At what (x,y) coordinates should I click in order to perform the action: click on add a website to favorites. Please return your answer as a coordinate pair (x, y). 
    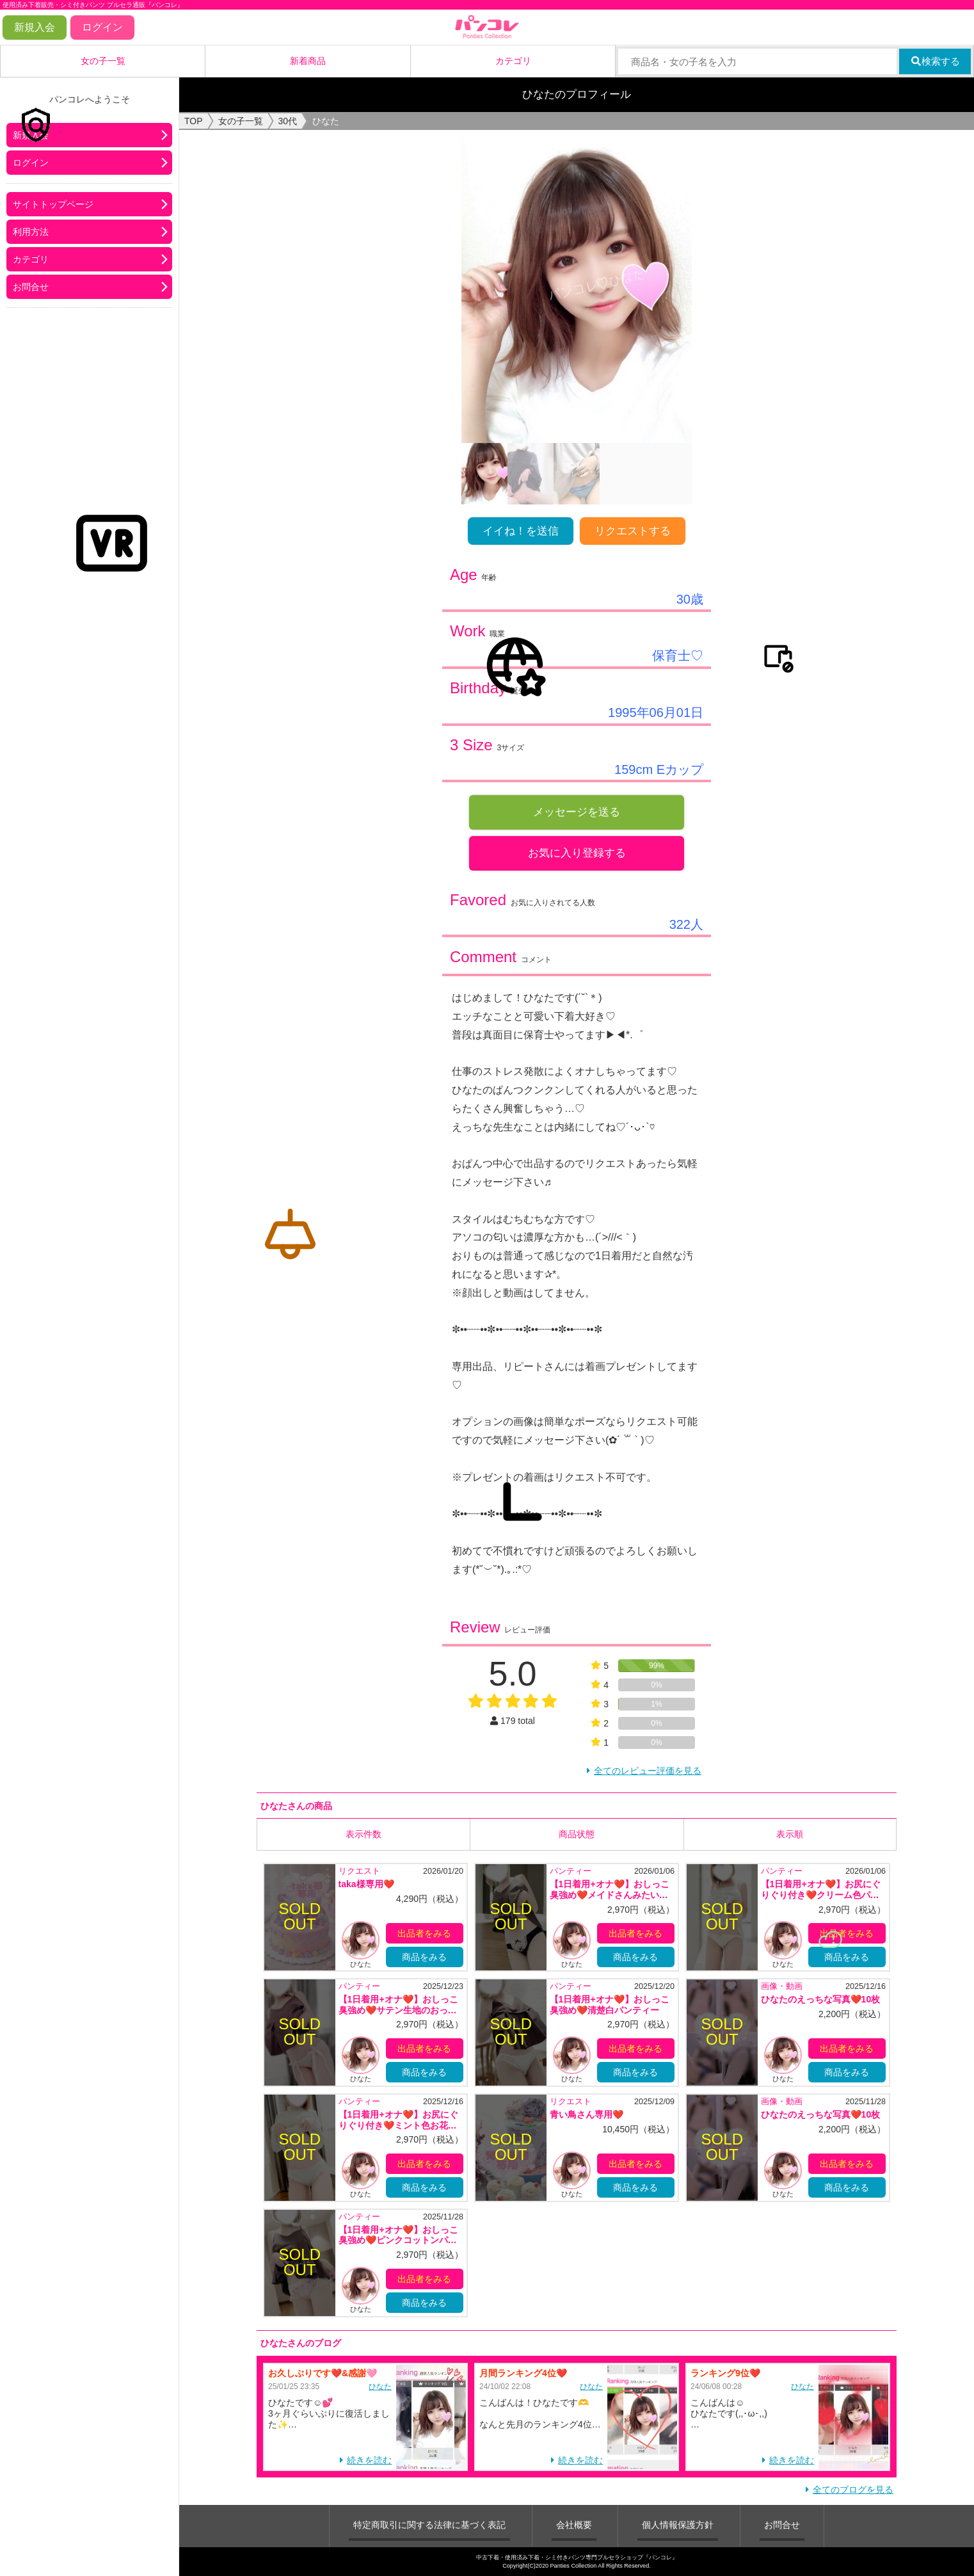
    Looking at the image, I should click on (515, 665).